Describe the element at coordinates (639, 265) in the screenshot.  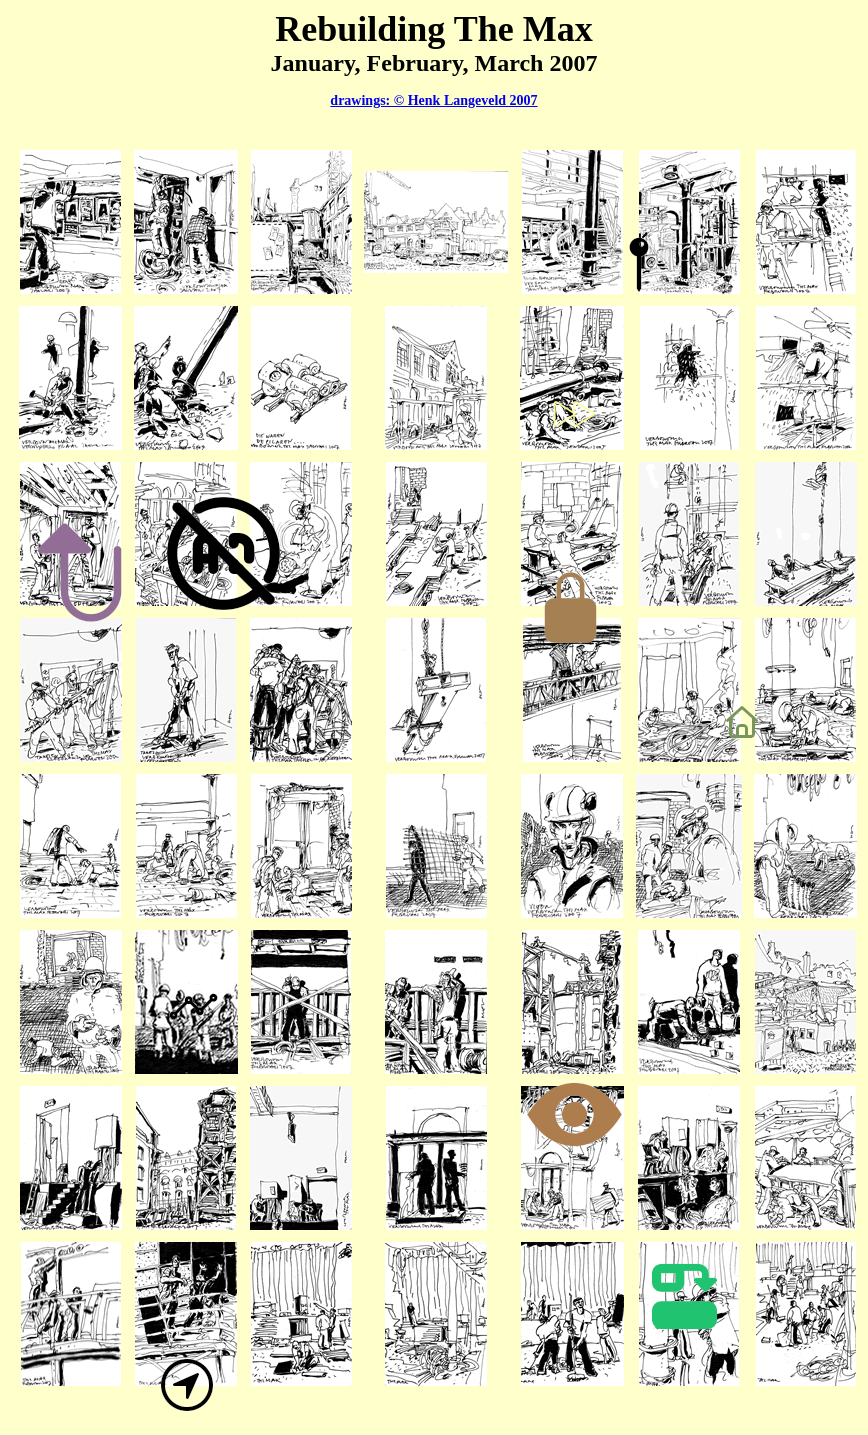
I see `mark a location on the map` at that location.